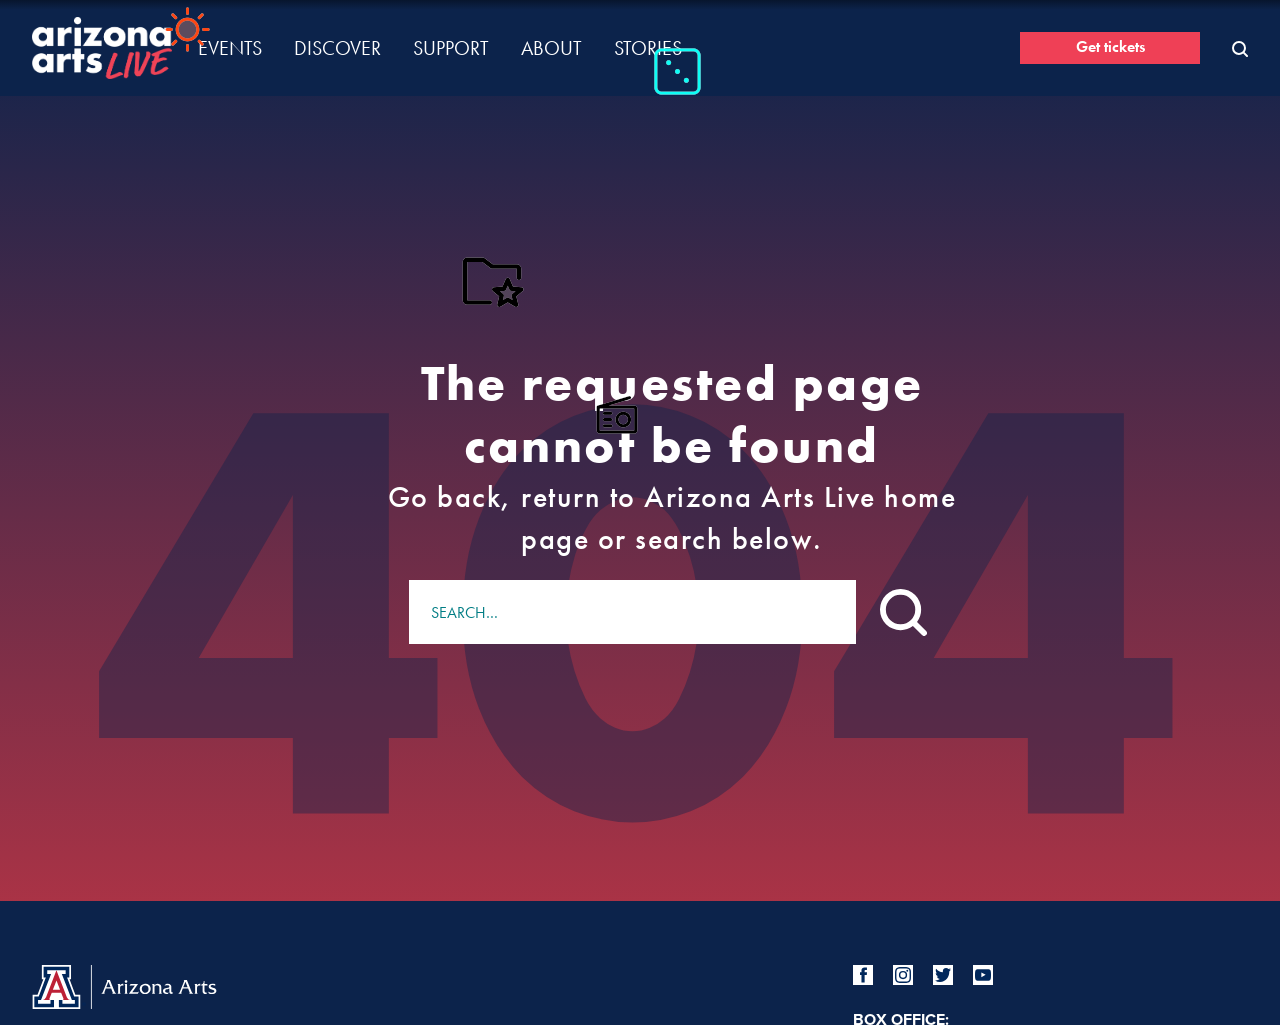 The width and height of the screenshot is (1280, 1025). I want to click on open radio or audio streaming, so click(617, 418).